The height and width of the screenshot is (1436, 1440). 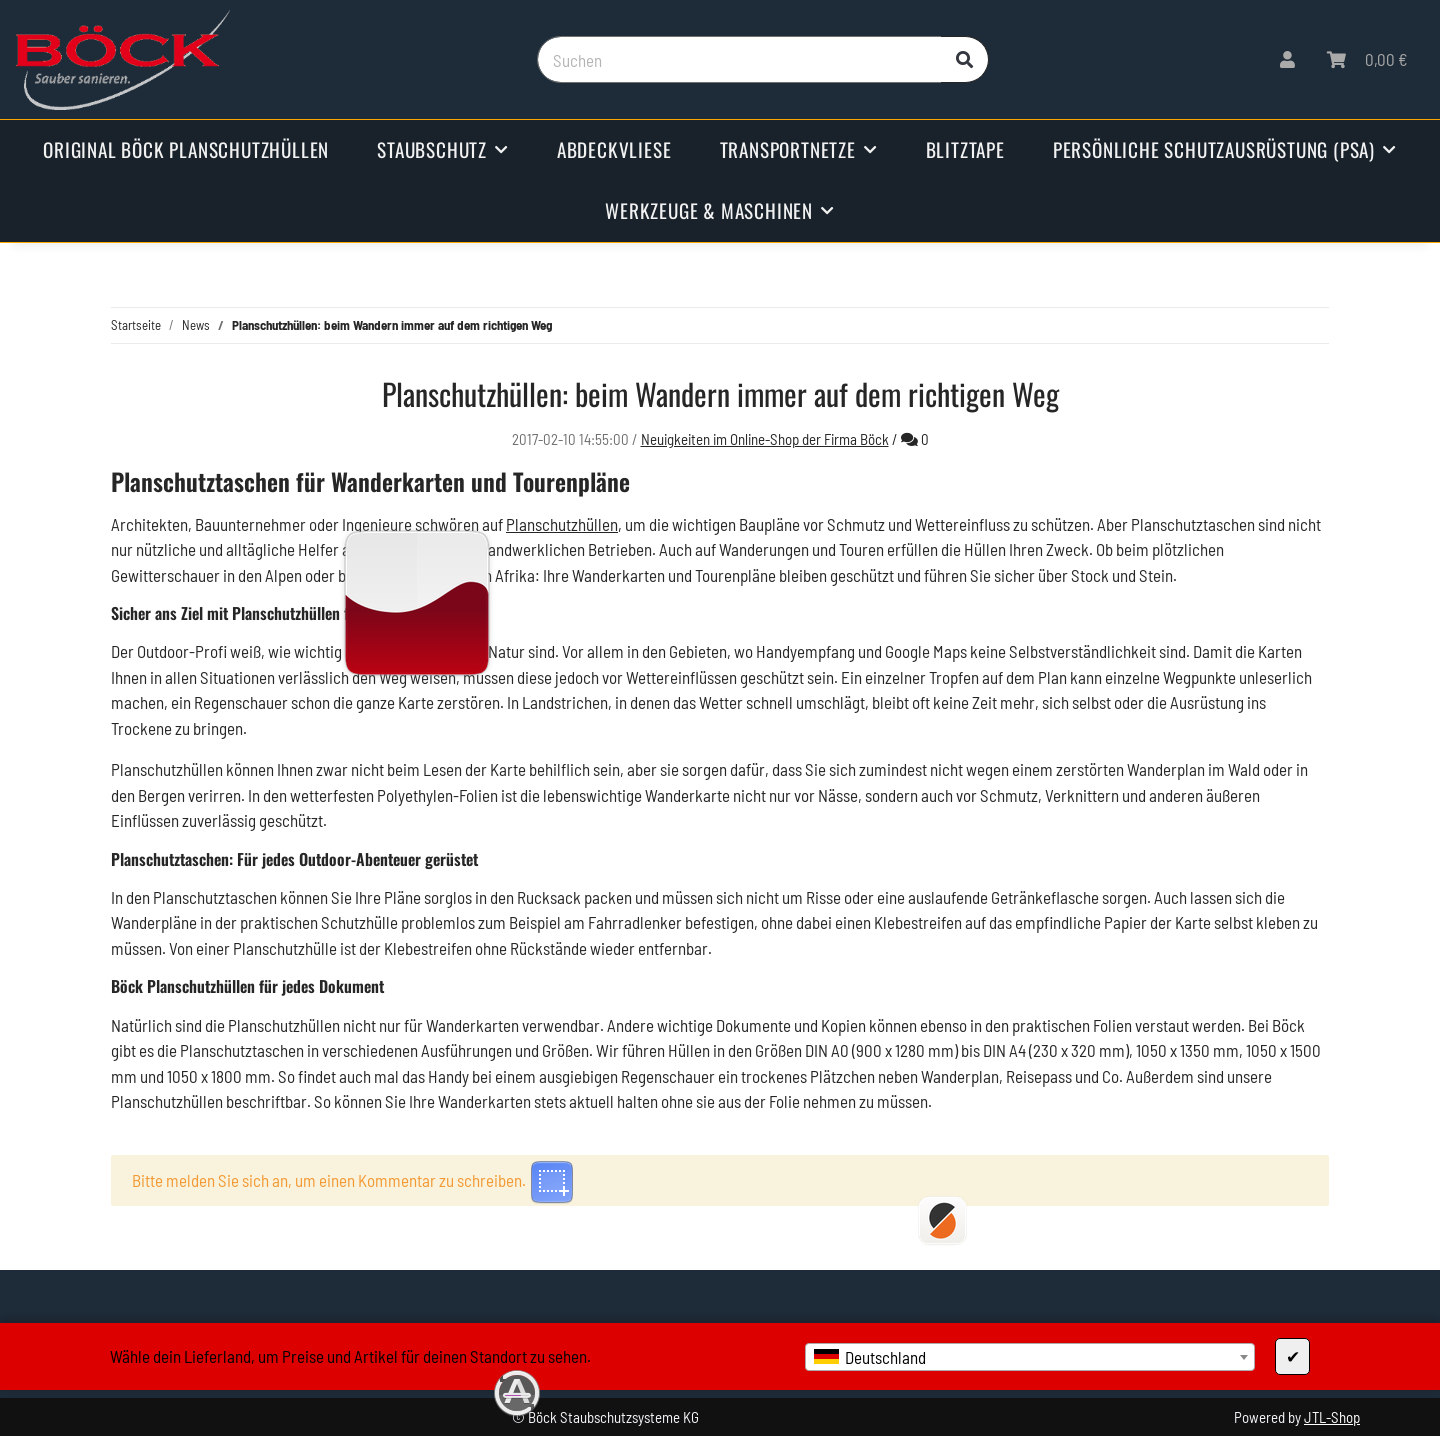 I want to click on open the software update manager, so click(x=517, y=1393).